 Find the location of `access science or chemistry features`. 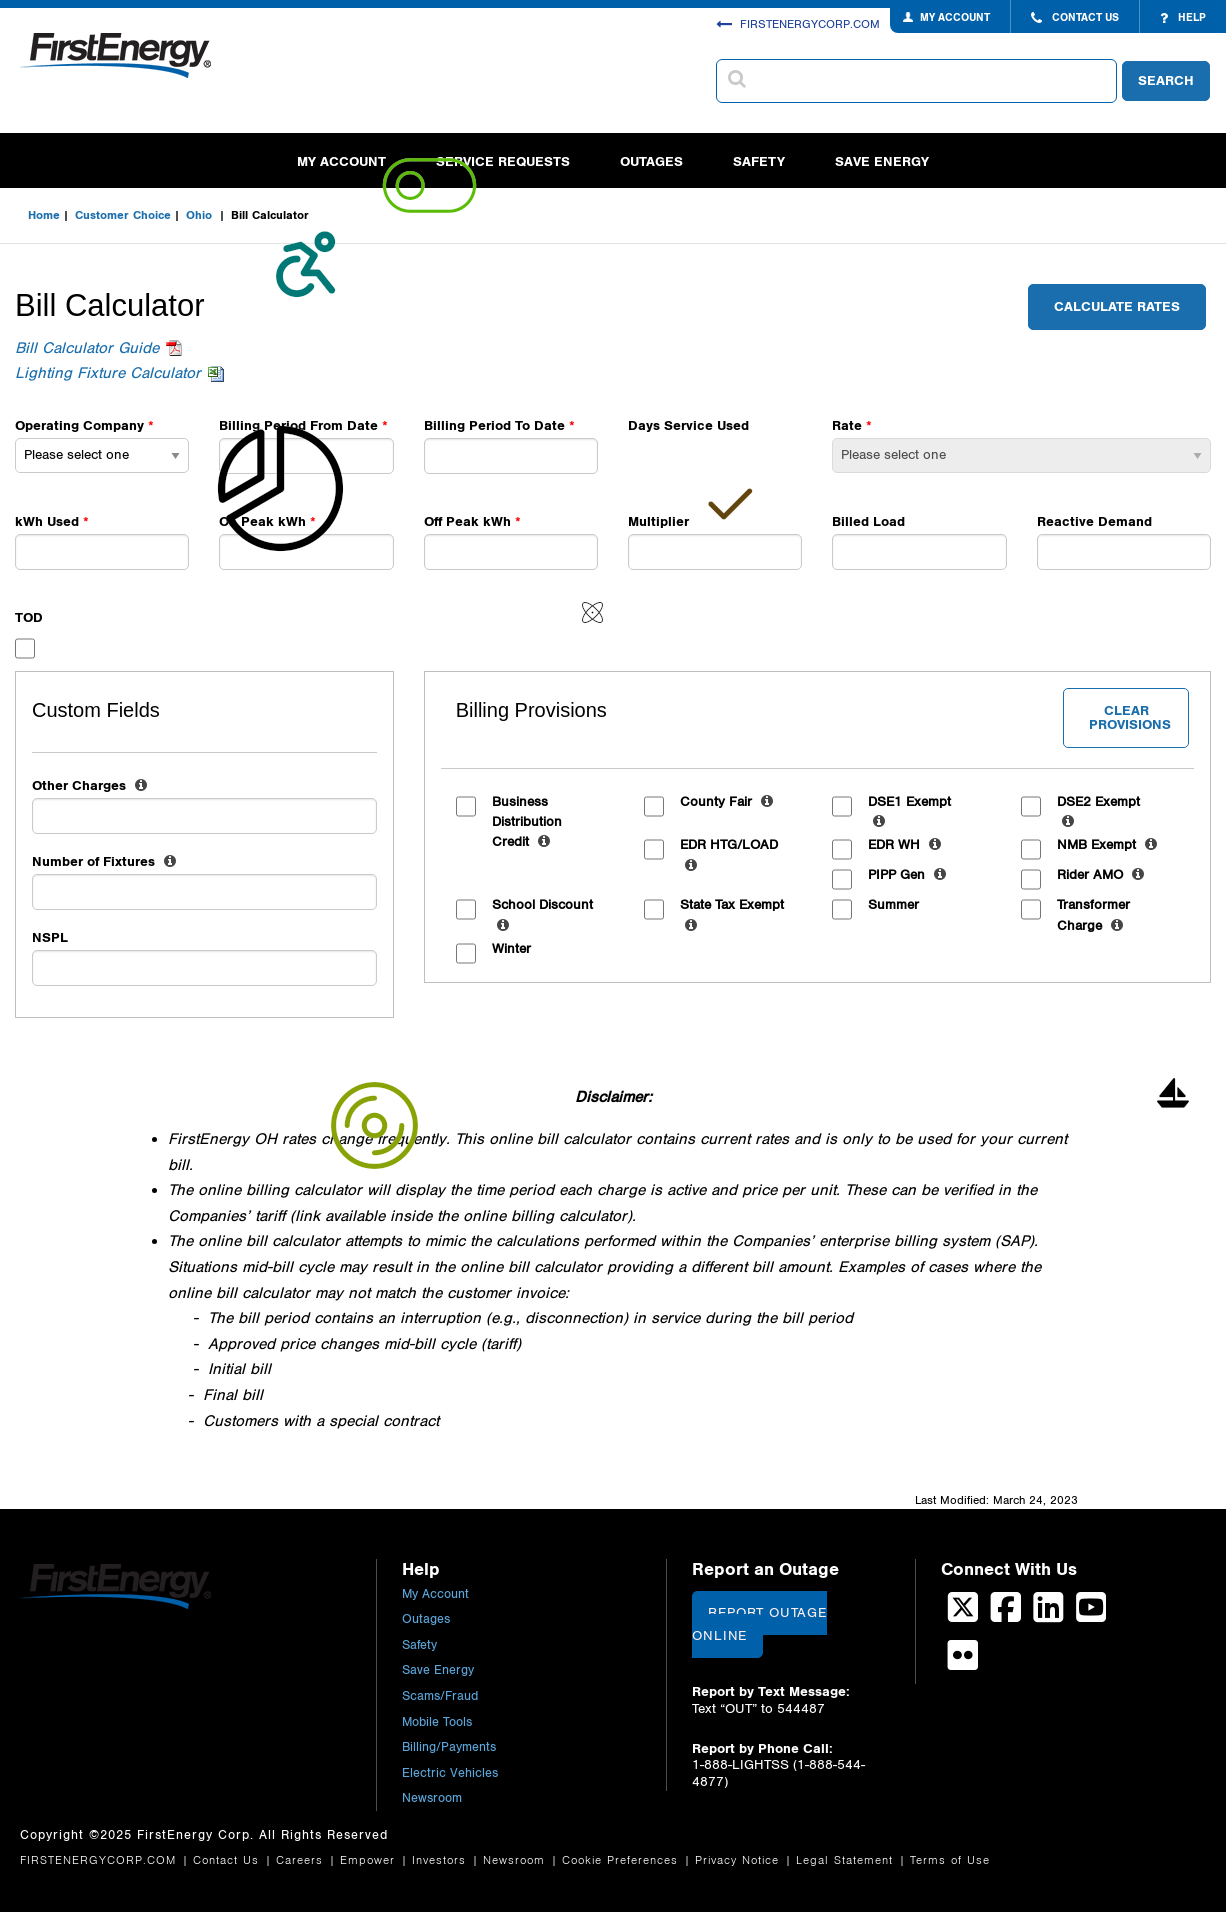

access science or chemistry features is located at coordinates (592, 612).